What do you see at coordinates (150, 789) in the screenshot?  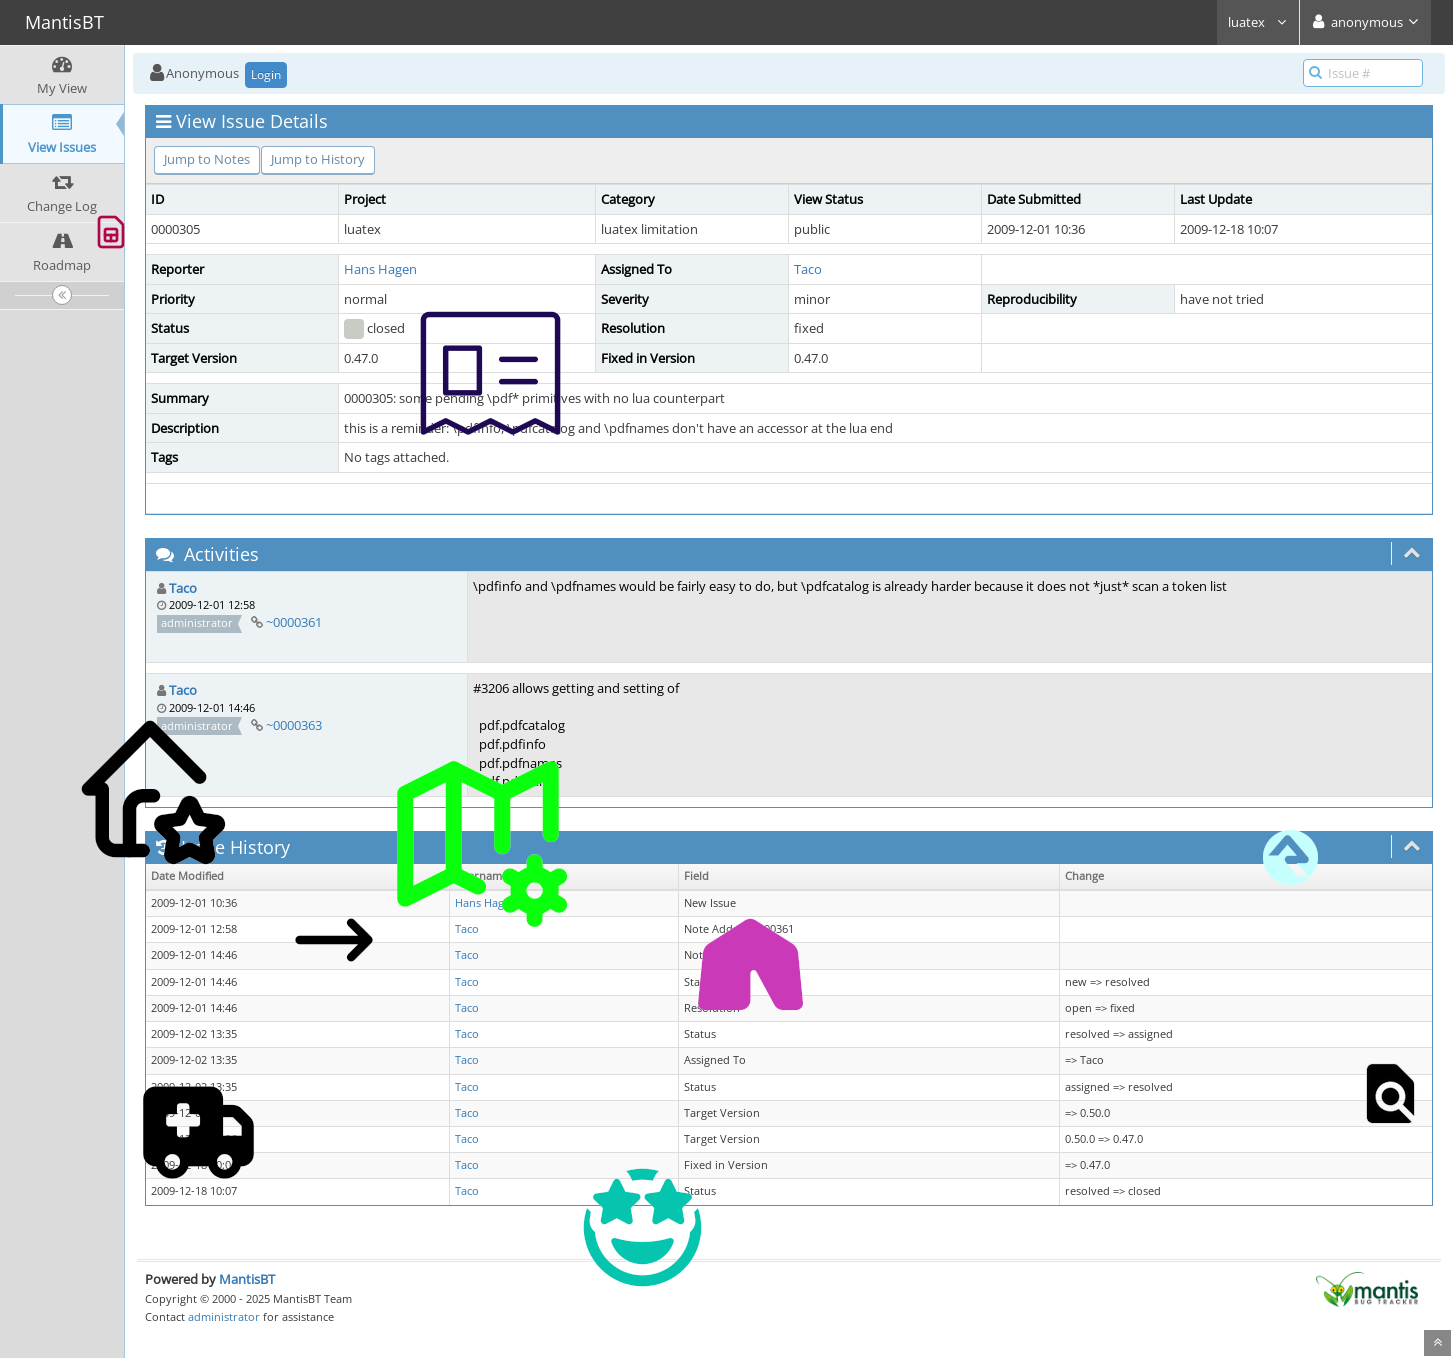 I see `mark a location as favorite` at bounding box center [150, 789].